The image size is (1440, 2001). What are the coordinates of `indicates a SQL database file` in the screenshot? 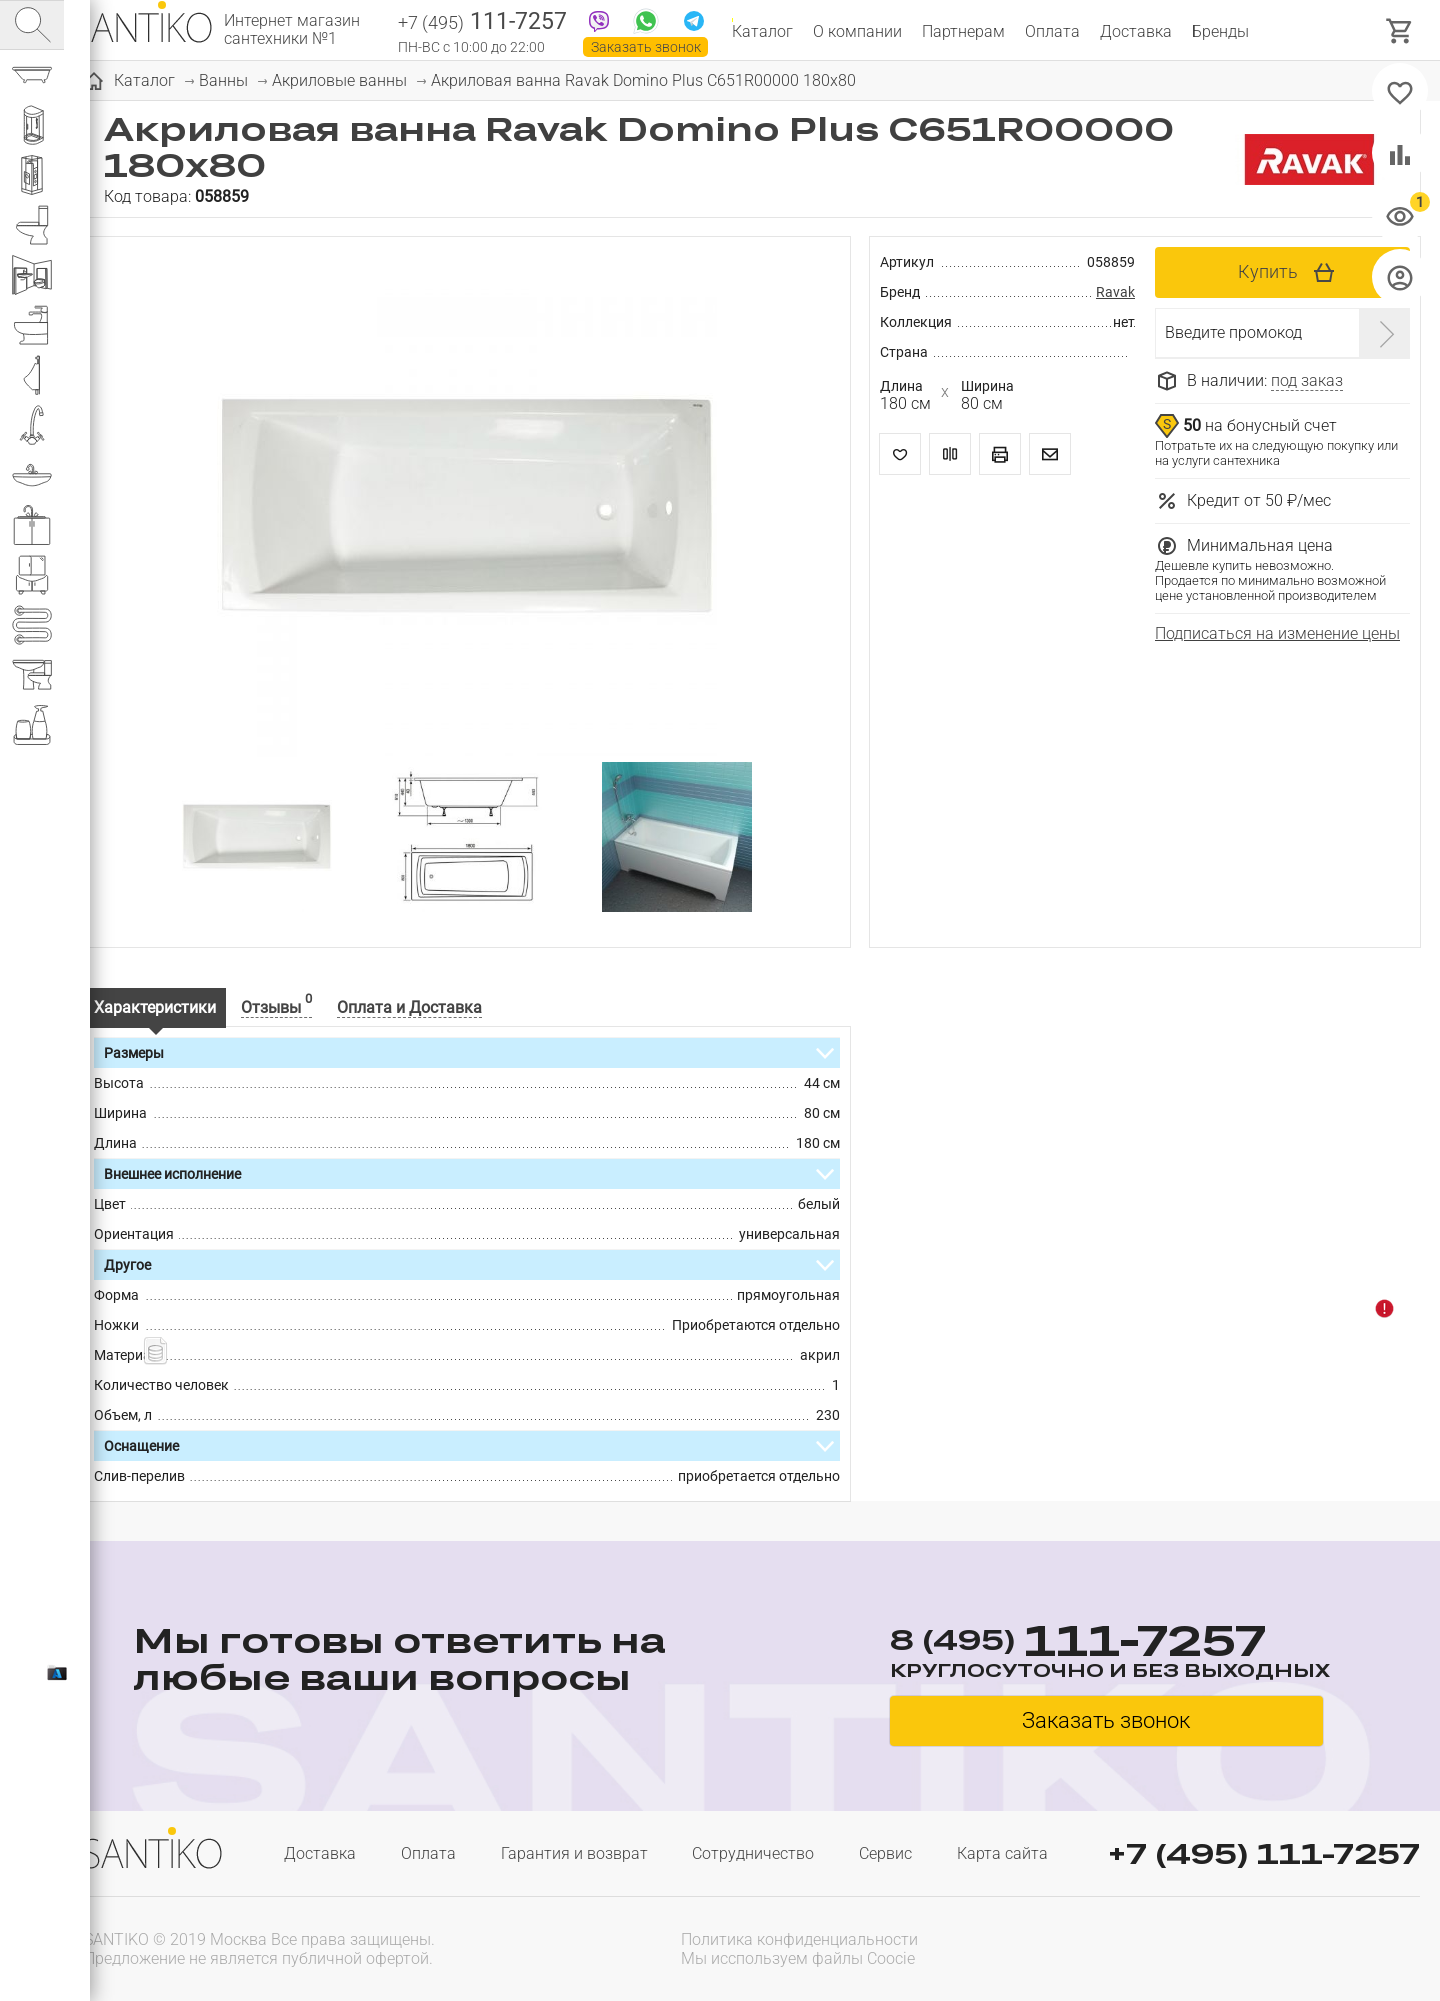 It's located at (155, 1350).